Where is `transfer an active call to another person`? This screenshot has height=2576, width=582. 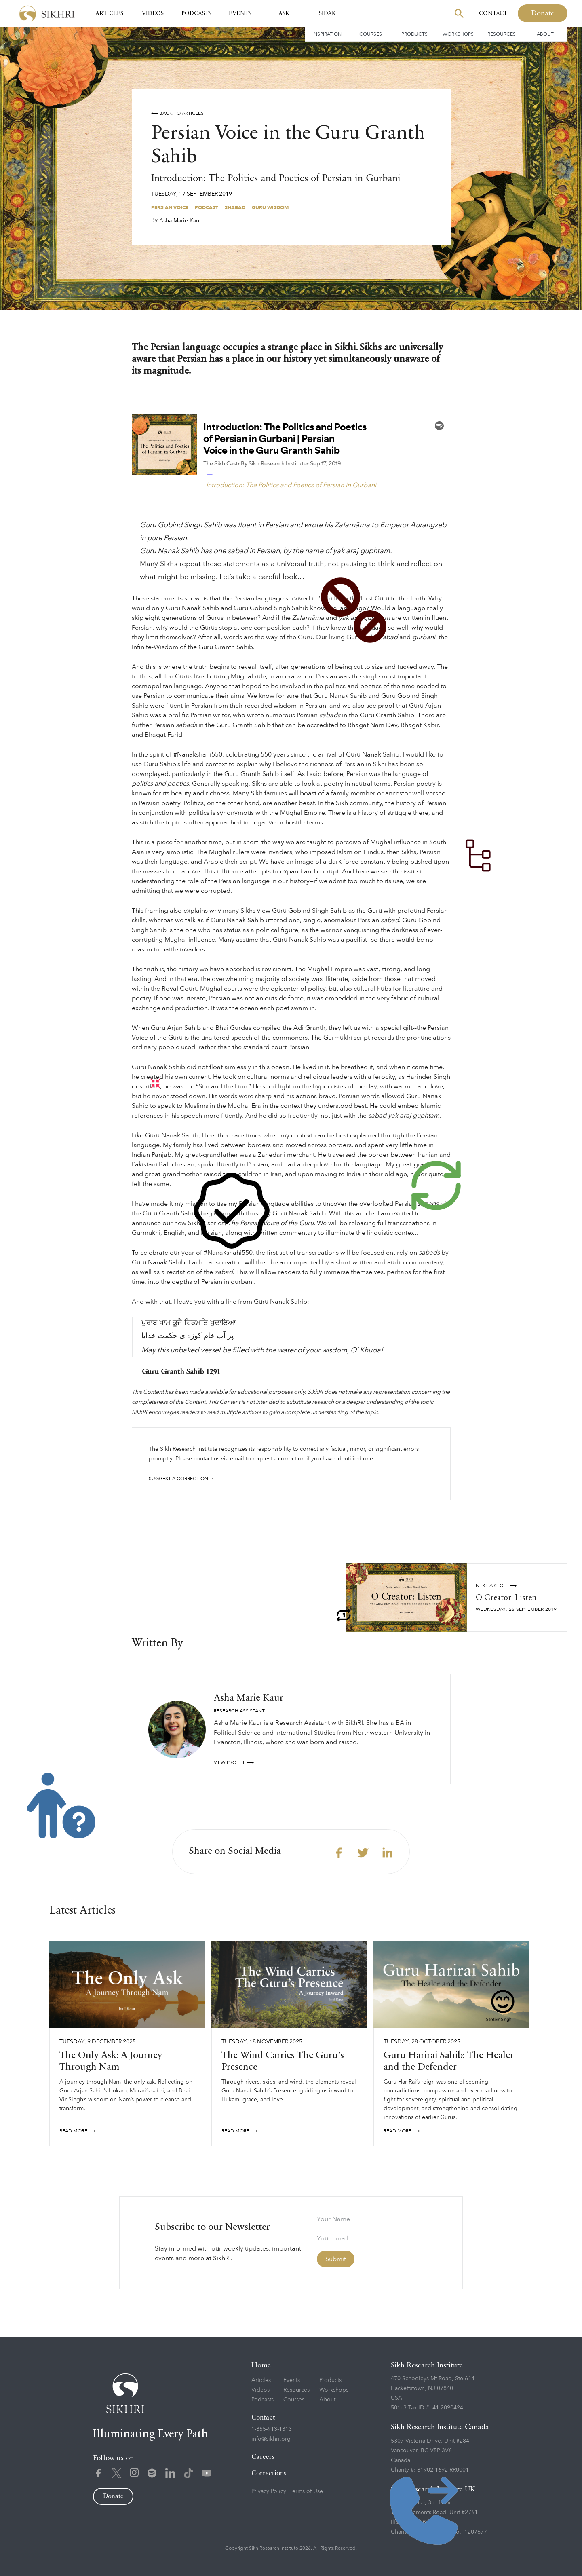 transfer an active call to another person is located at coordinates (425, 2509).